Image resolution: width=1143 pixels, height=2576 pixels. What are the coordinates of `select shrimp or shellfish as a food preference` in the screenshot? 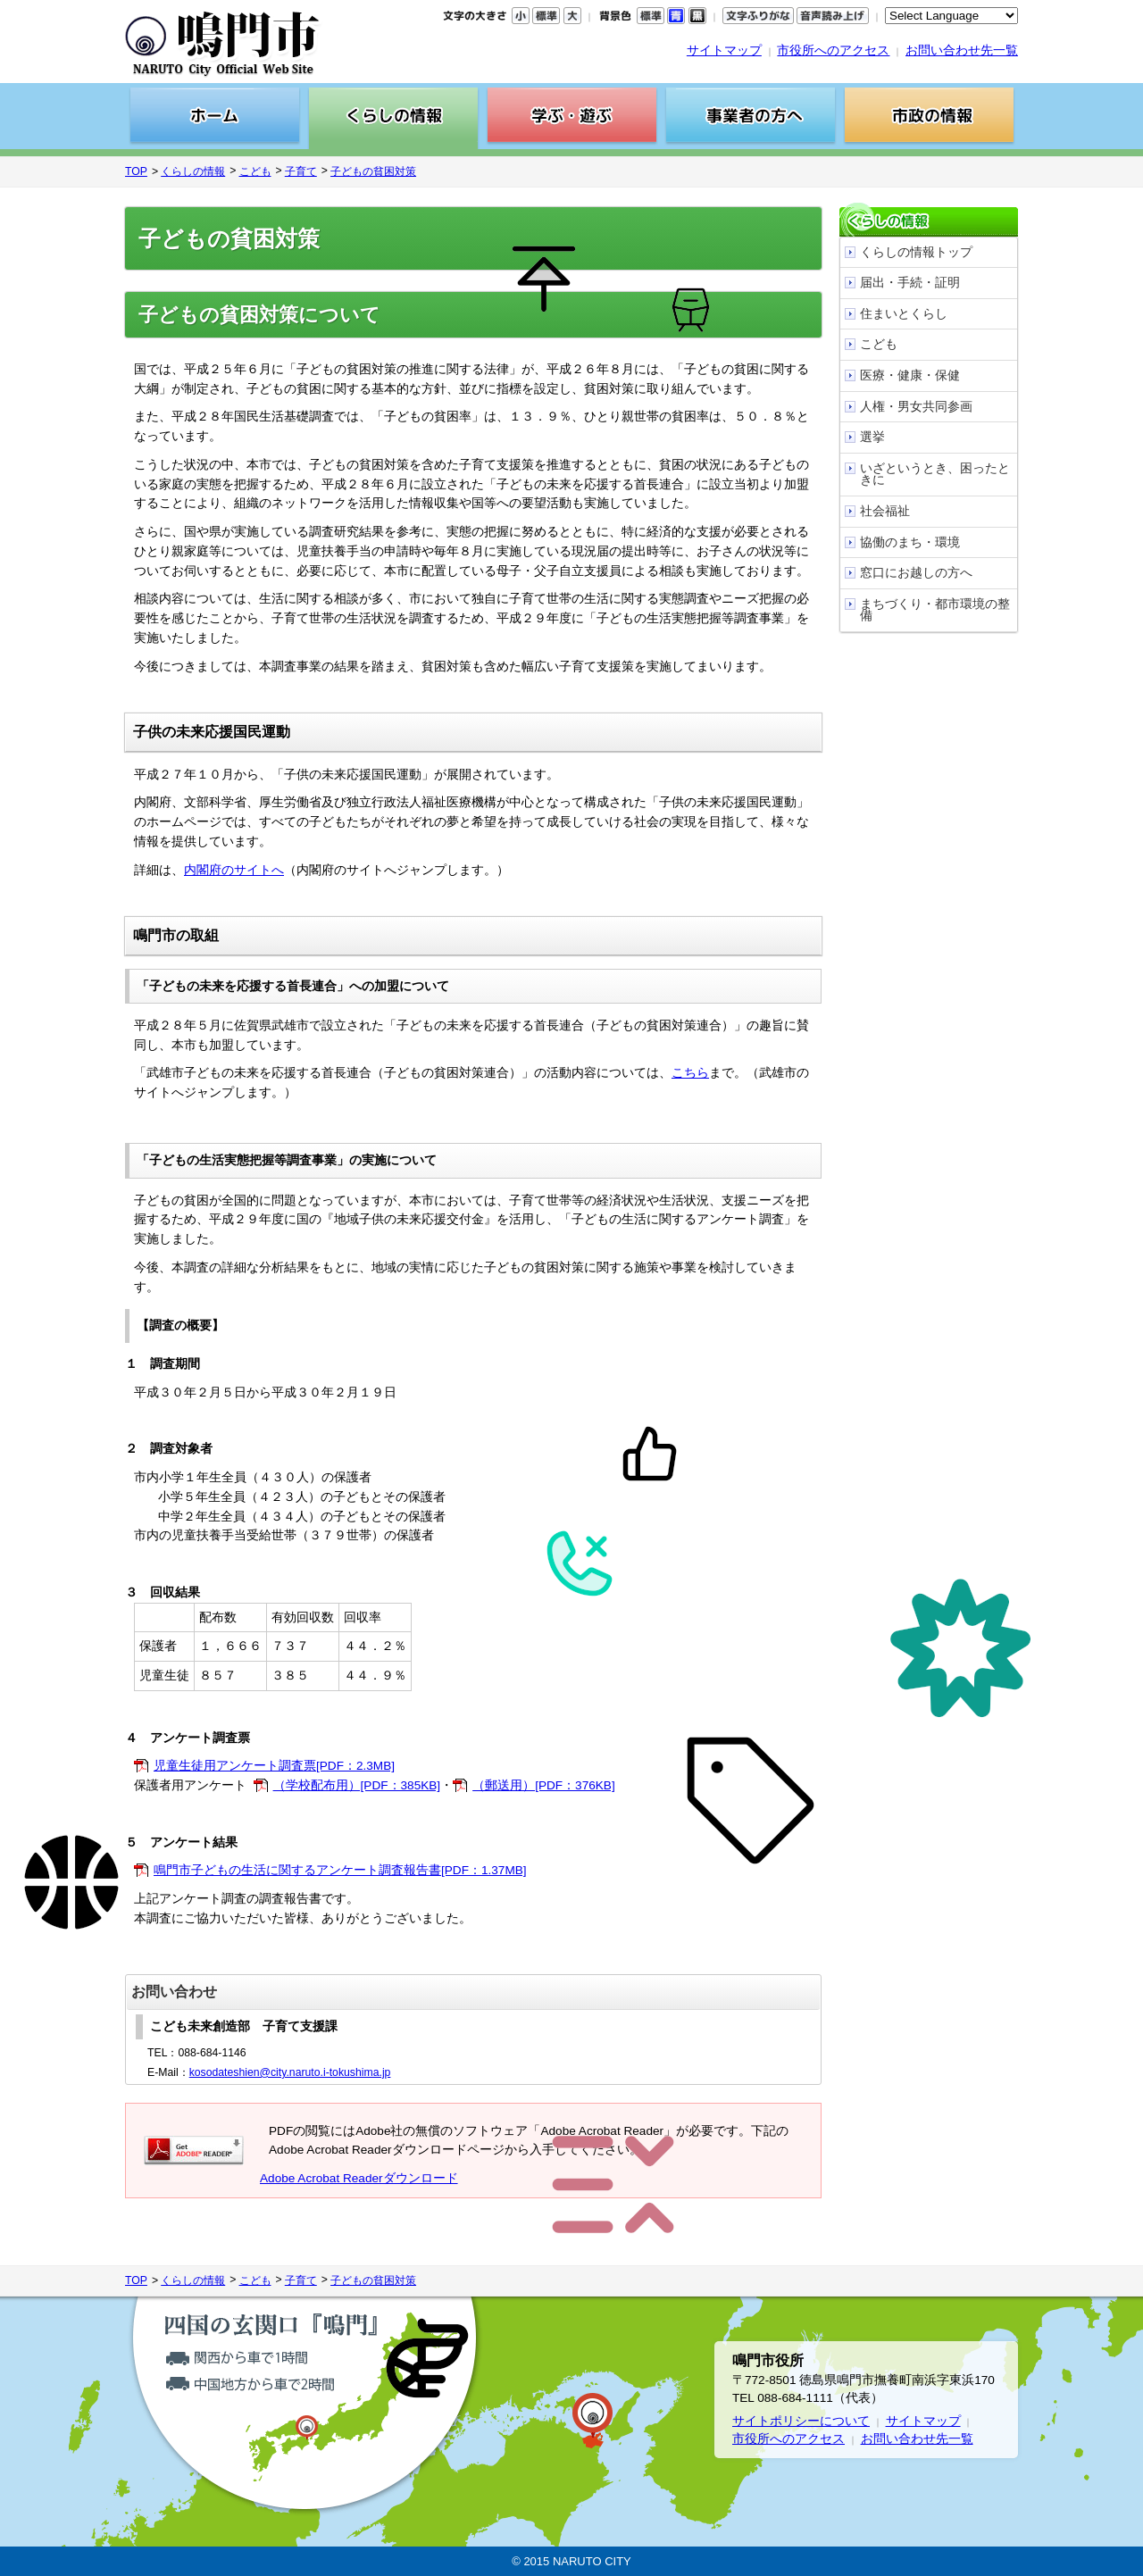 It's located at (427, 2359).